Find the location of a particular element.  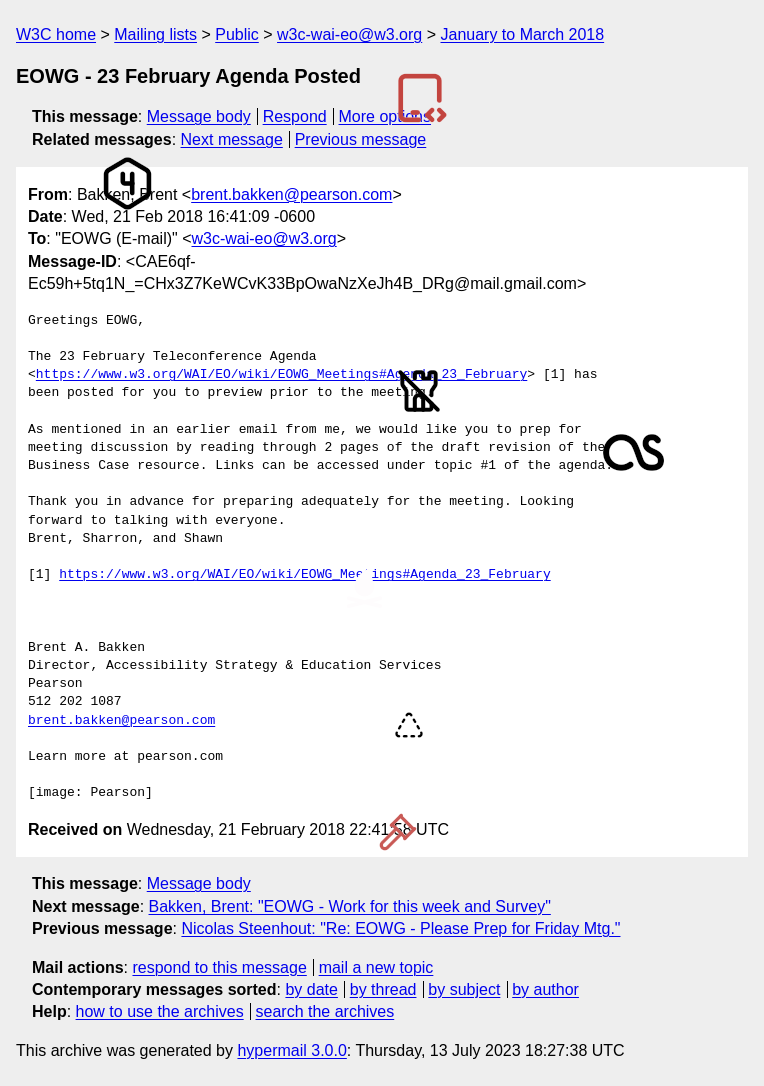

indicates tower or signal is offline is located at coordinates (419, 391).